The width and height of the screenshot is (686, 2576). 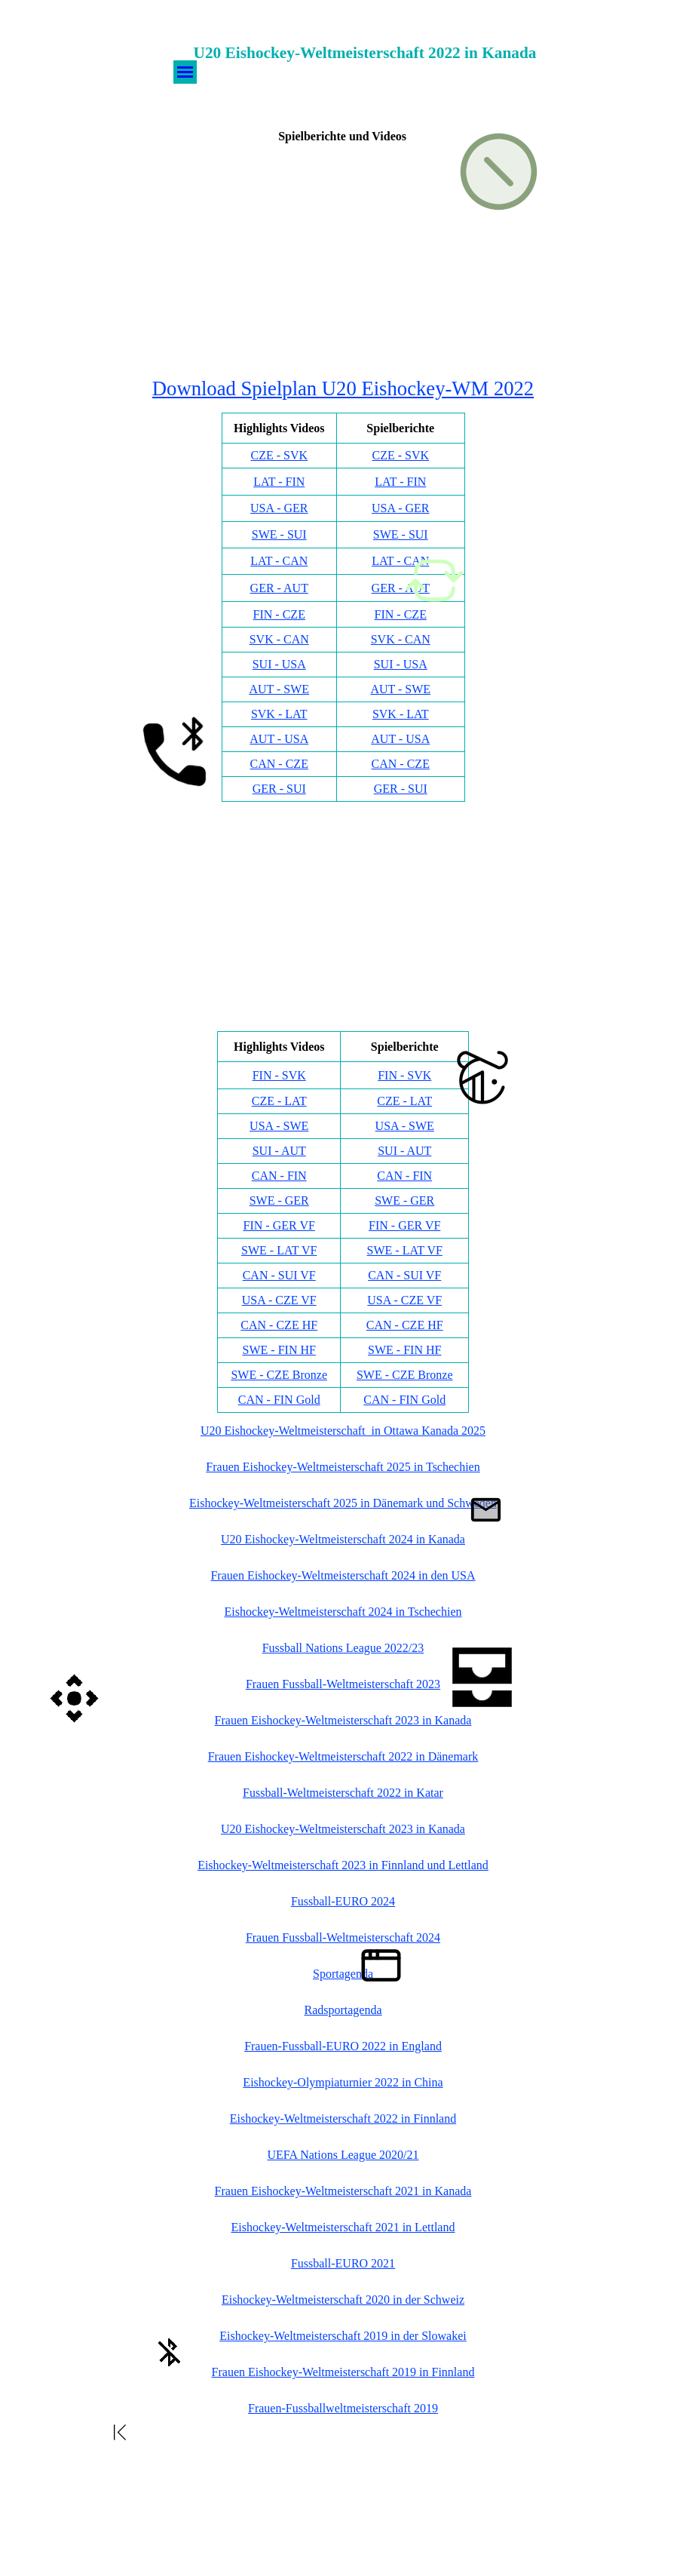 What do you see at coordinates (482, 1677) in the screenshot?
I see `view all inboxes` at bounding box center [482, 1677].